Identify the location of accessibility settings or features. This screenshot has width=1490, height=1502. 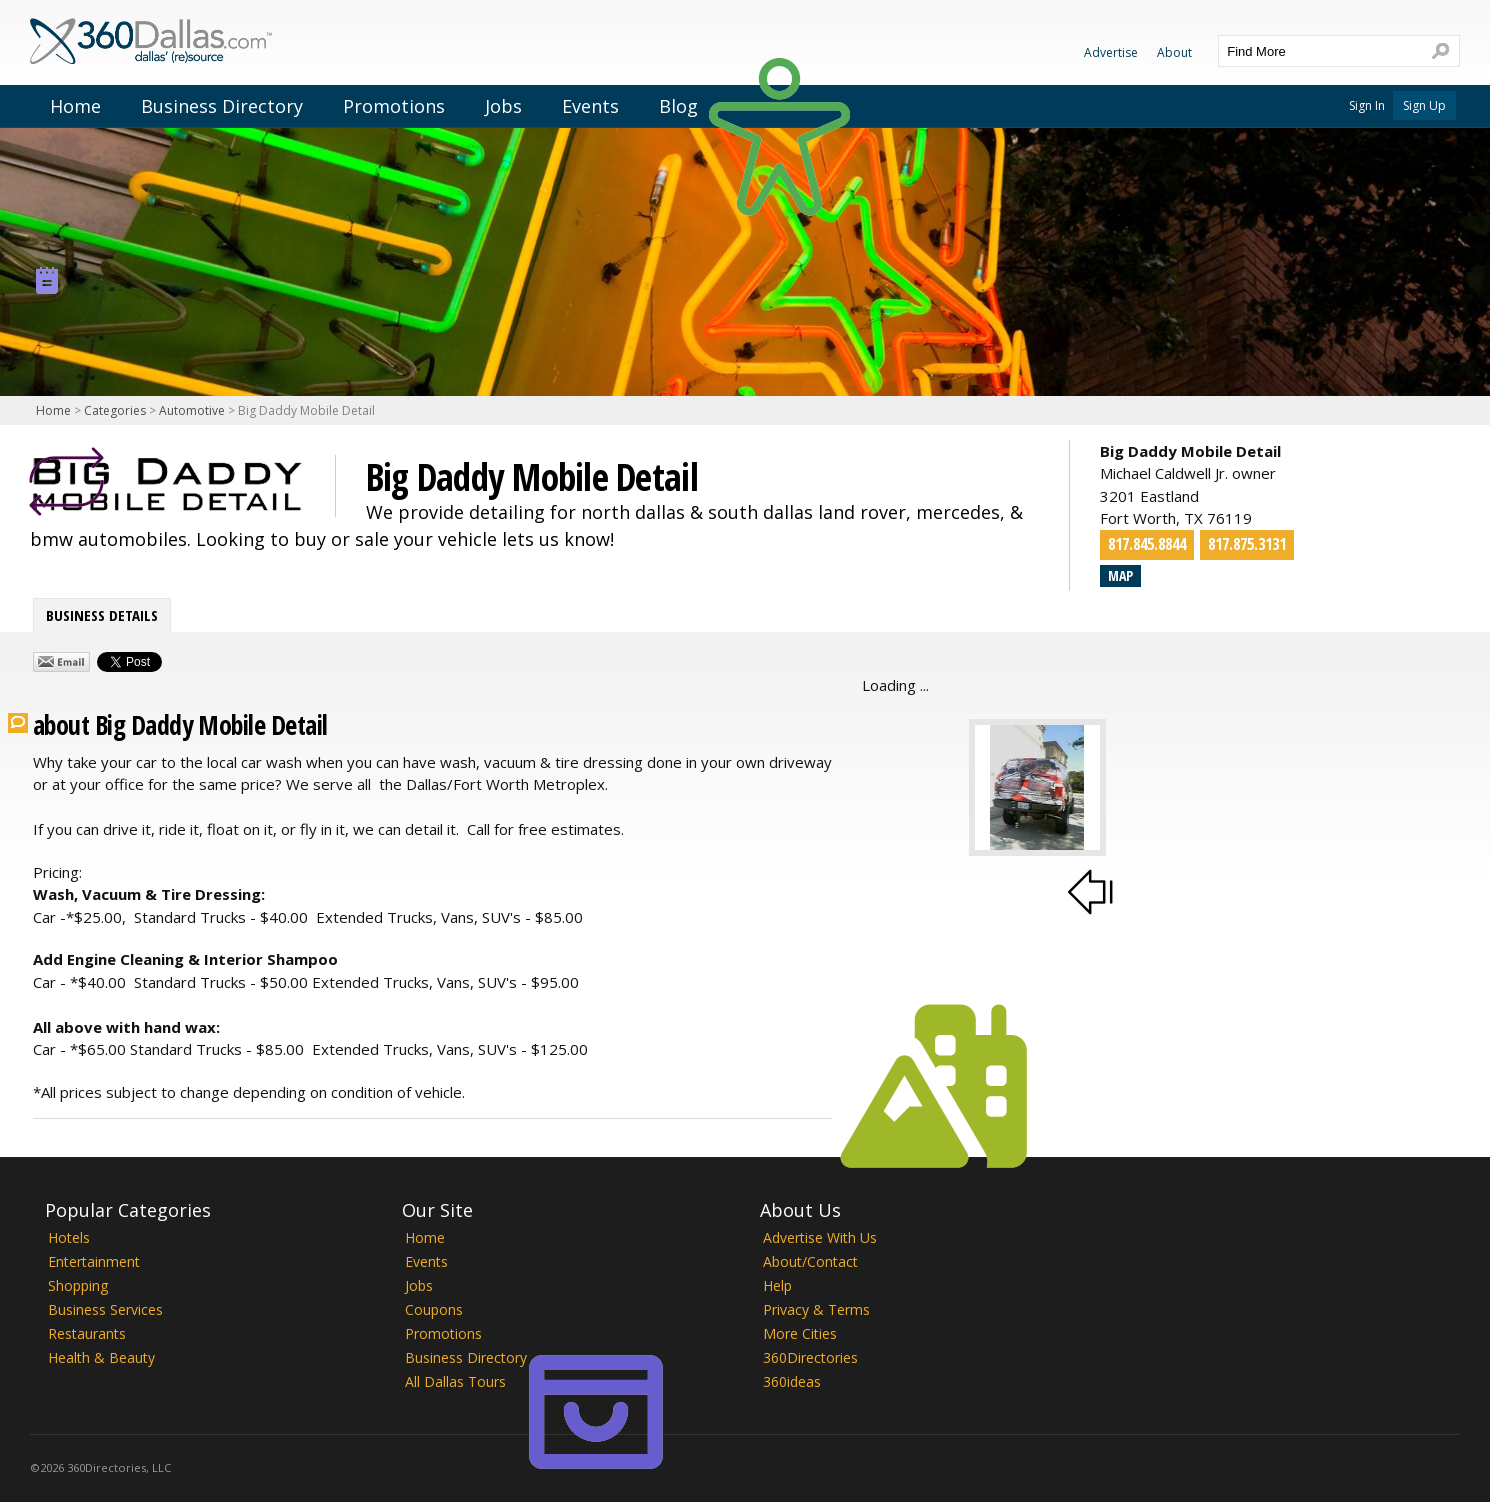
(779, 139).